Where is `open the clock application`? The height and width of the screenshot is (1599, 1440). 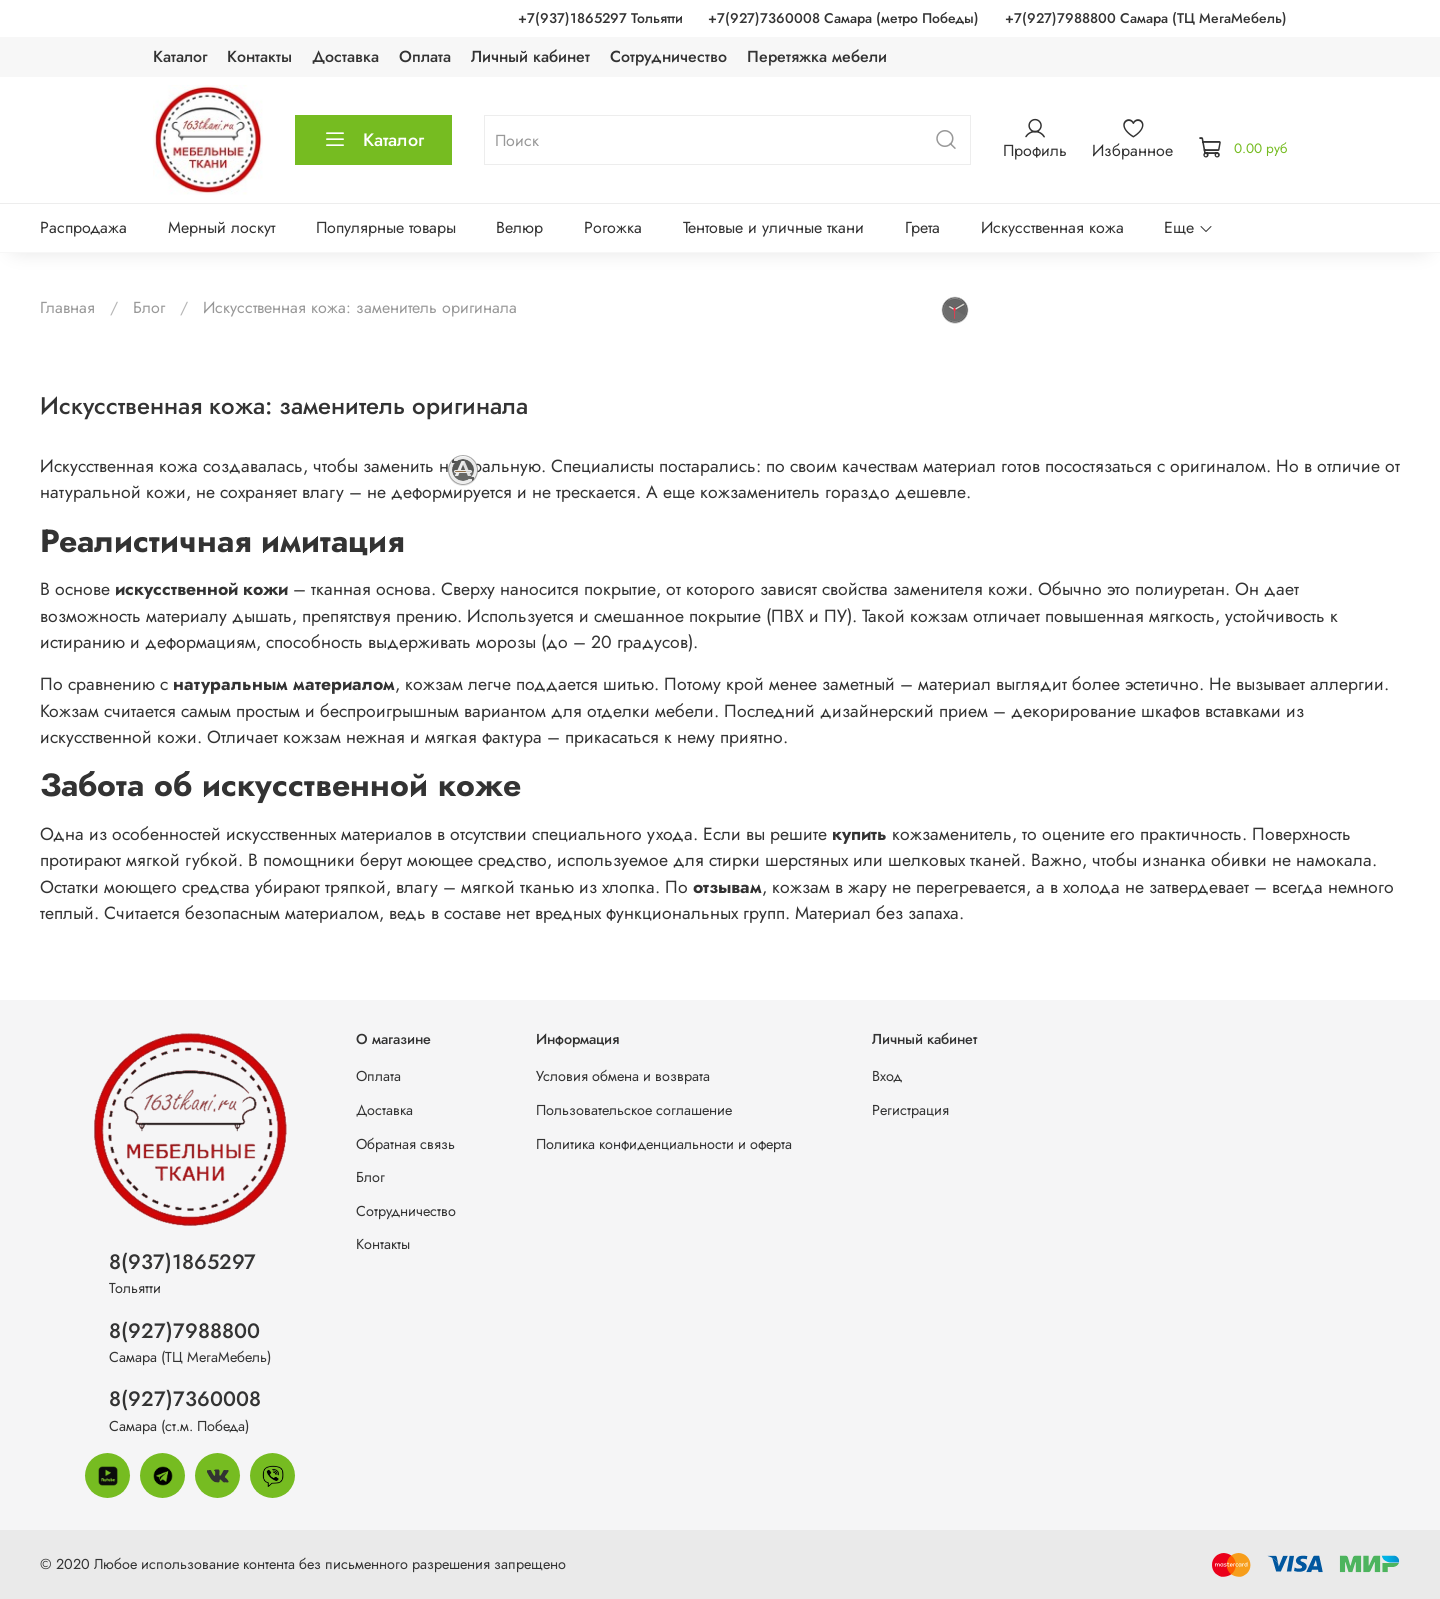
open the clock application is located at coordinates (955, 310).